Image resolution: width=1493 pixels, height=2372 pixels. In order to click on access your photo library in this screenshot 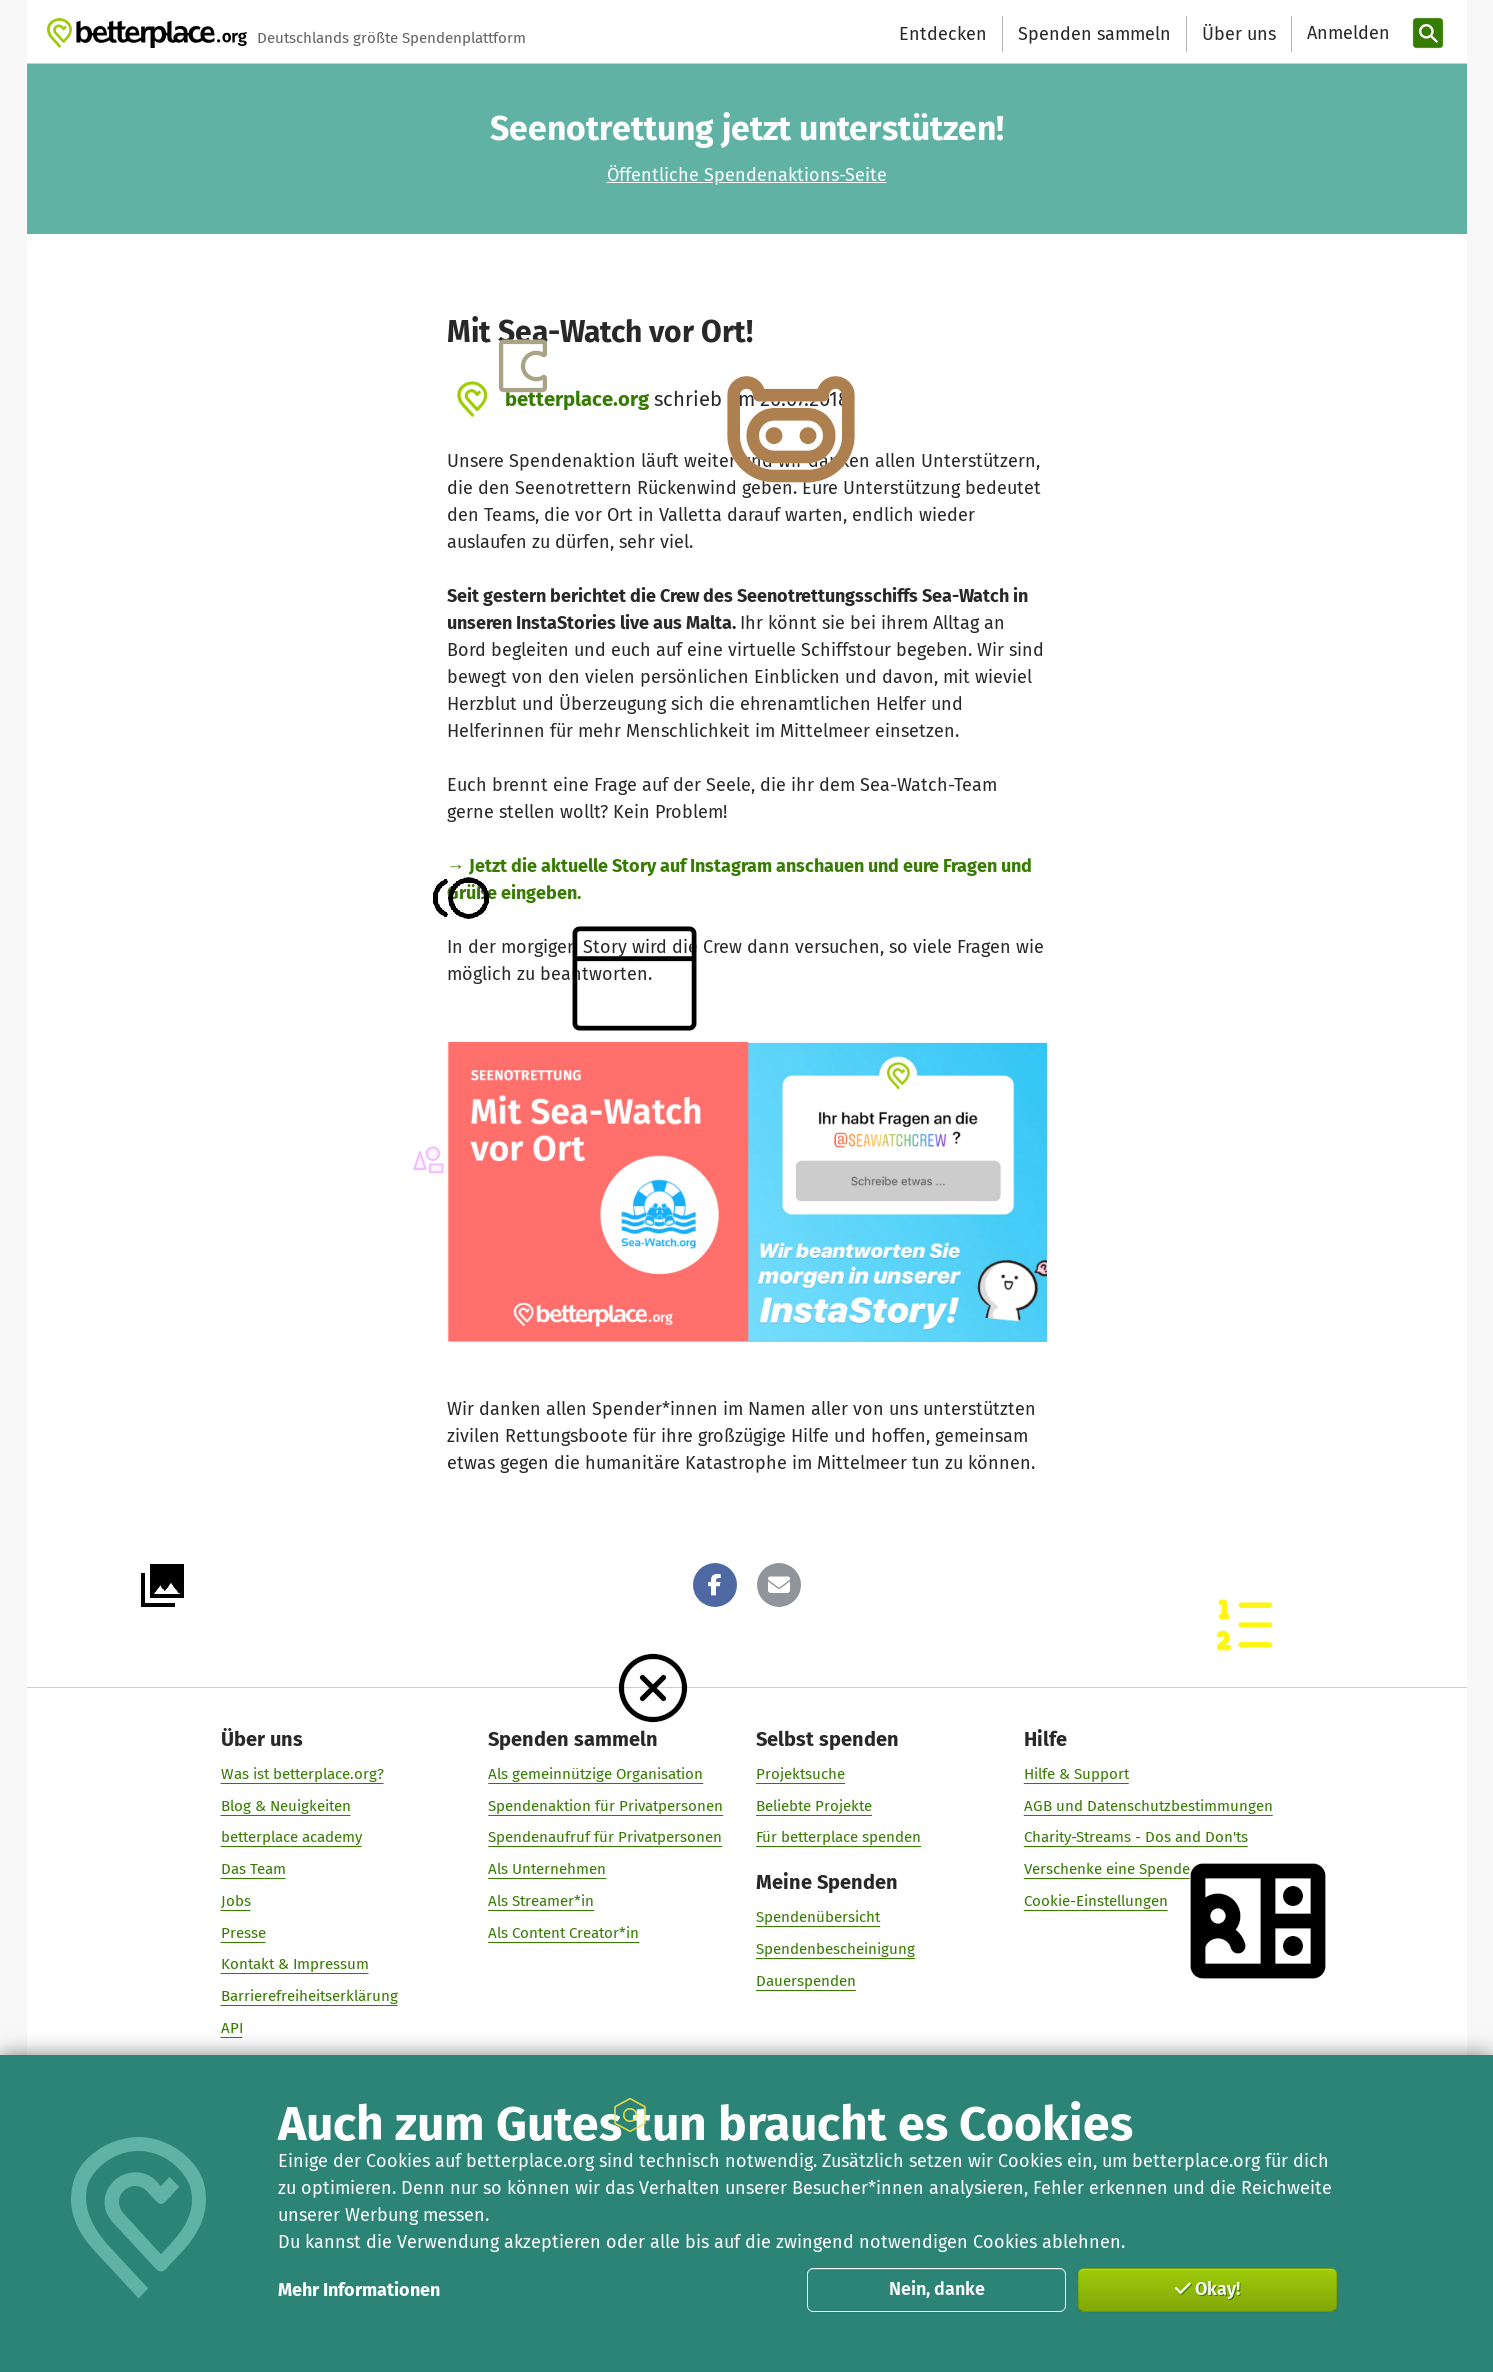, I will do `click(162, 1585)`.